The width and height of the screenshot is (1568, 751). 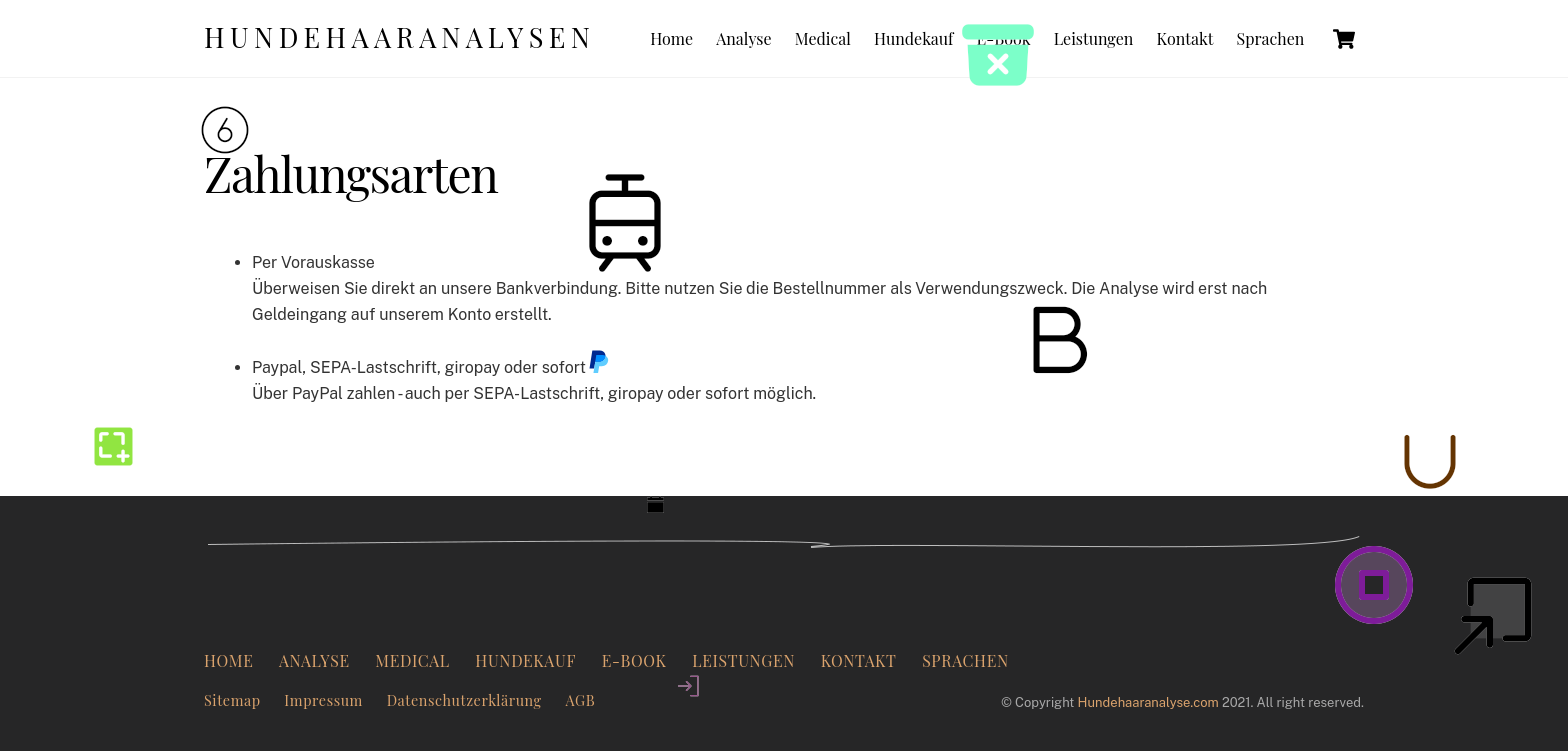 What do you see at coordinates (655, 504) in the screenshot?
I see `view calendar with no events` at bounding box center [655, 504].